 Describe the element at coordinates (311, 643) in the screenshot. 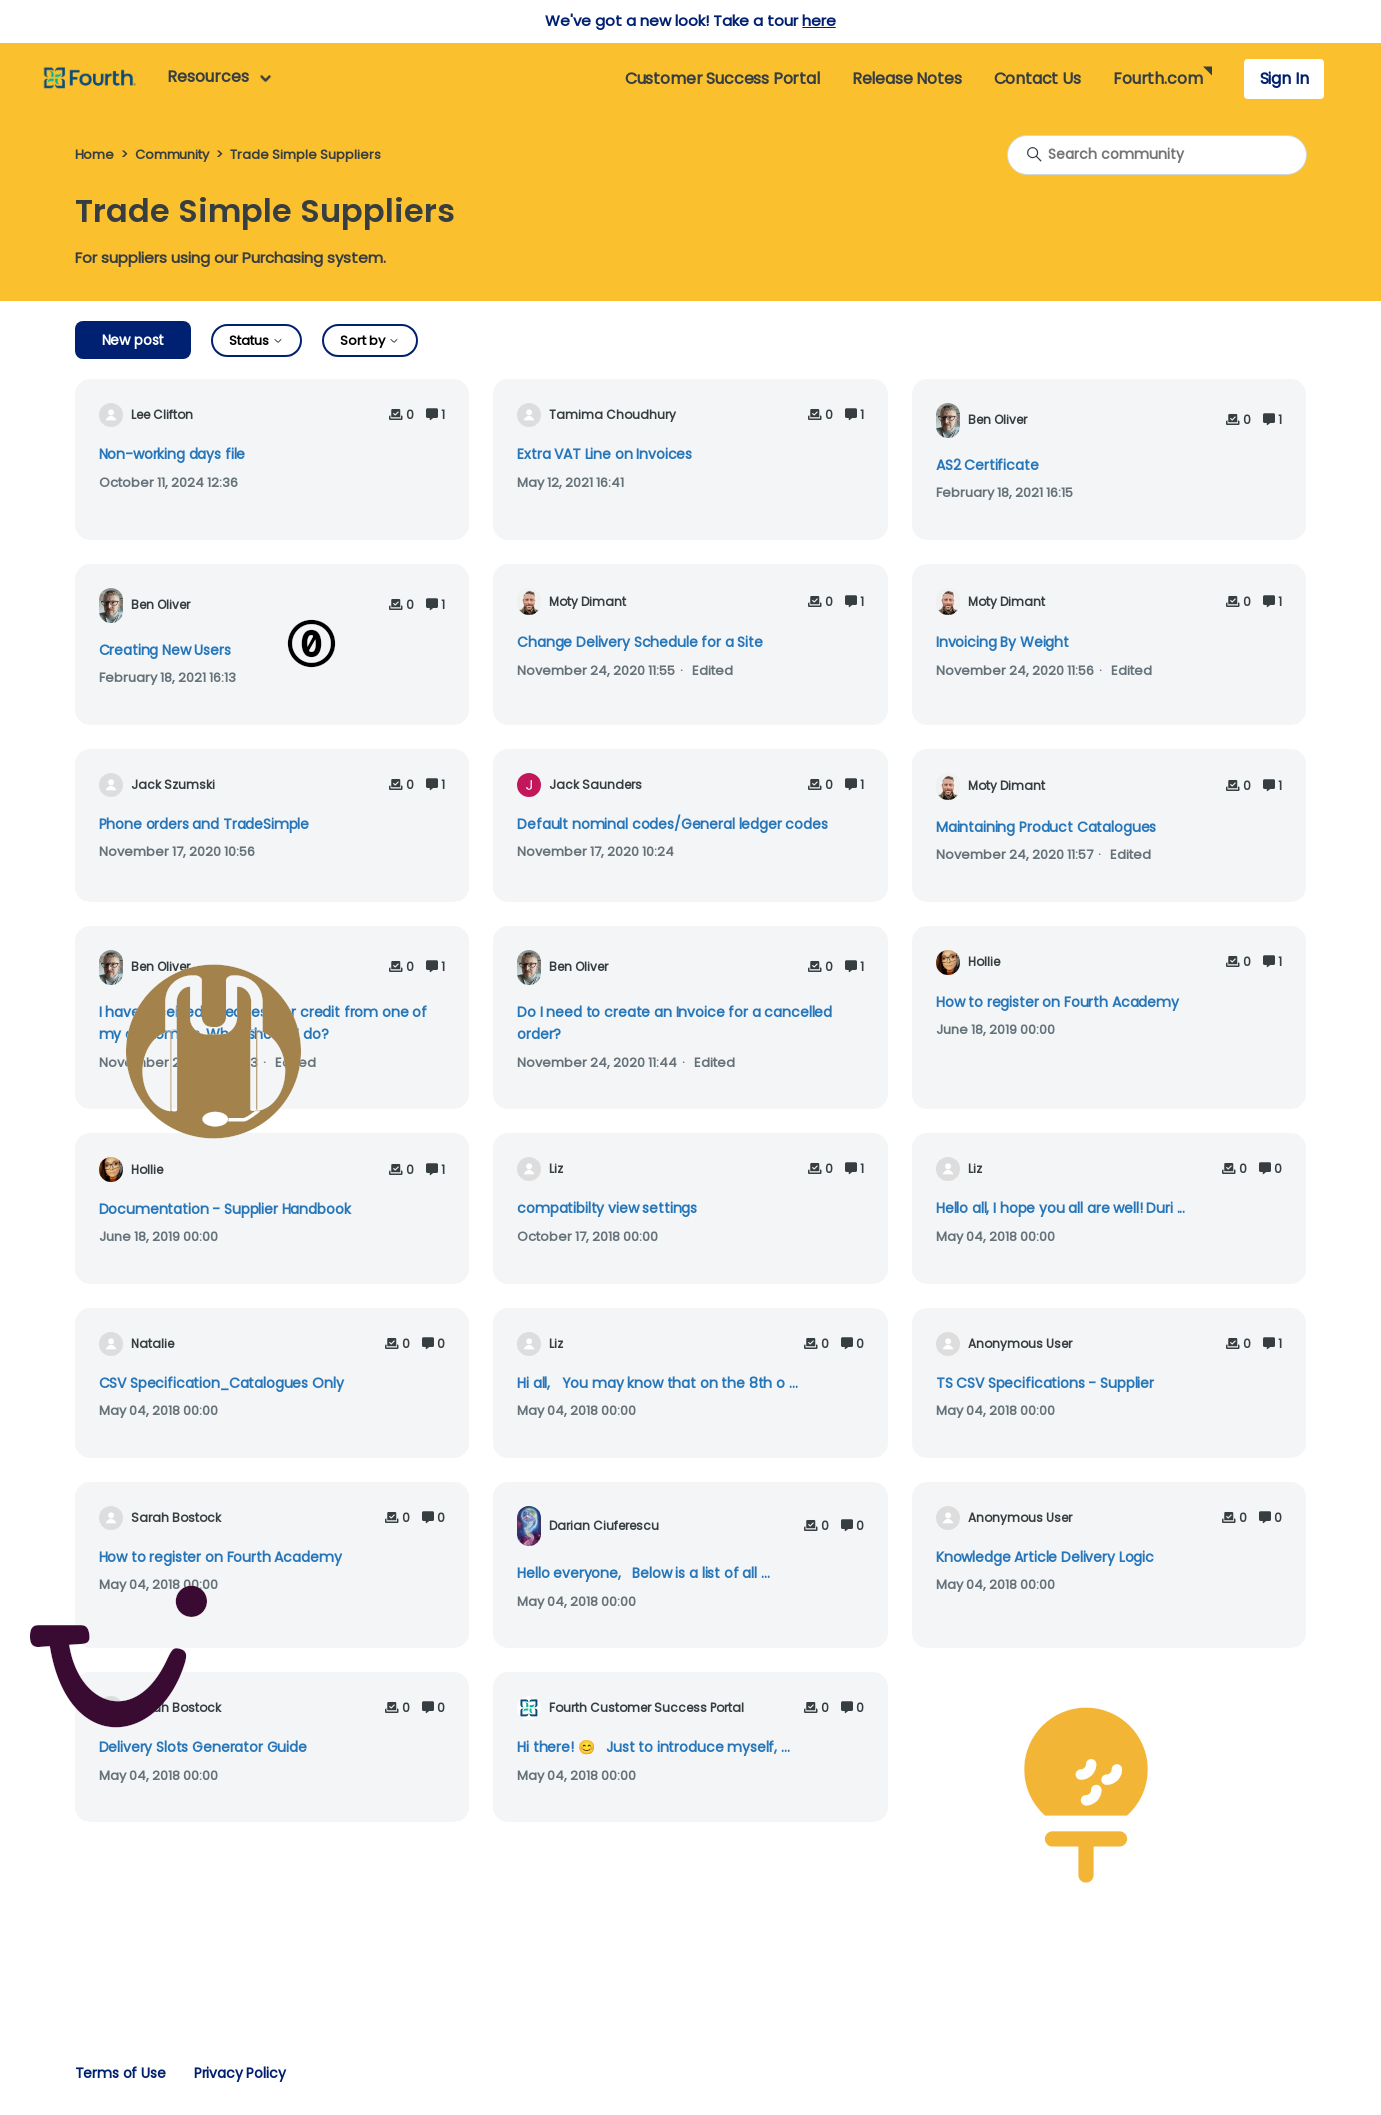

I see `creative commons zero (CC0) public domain license` at that location.